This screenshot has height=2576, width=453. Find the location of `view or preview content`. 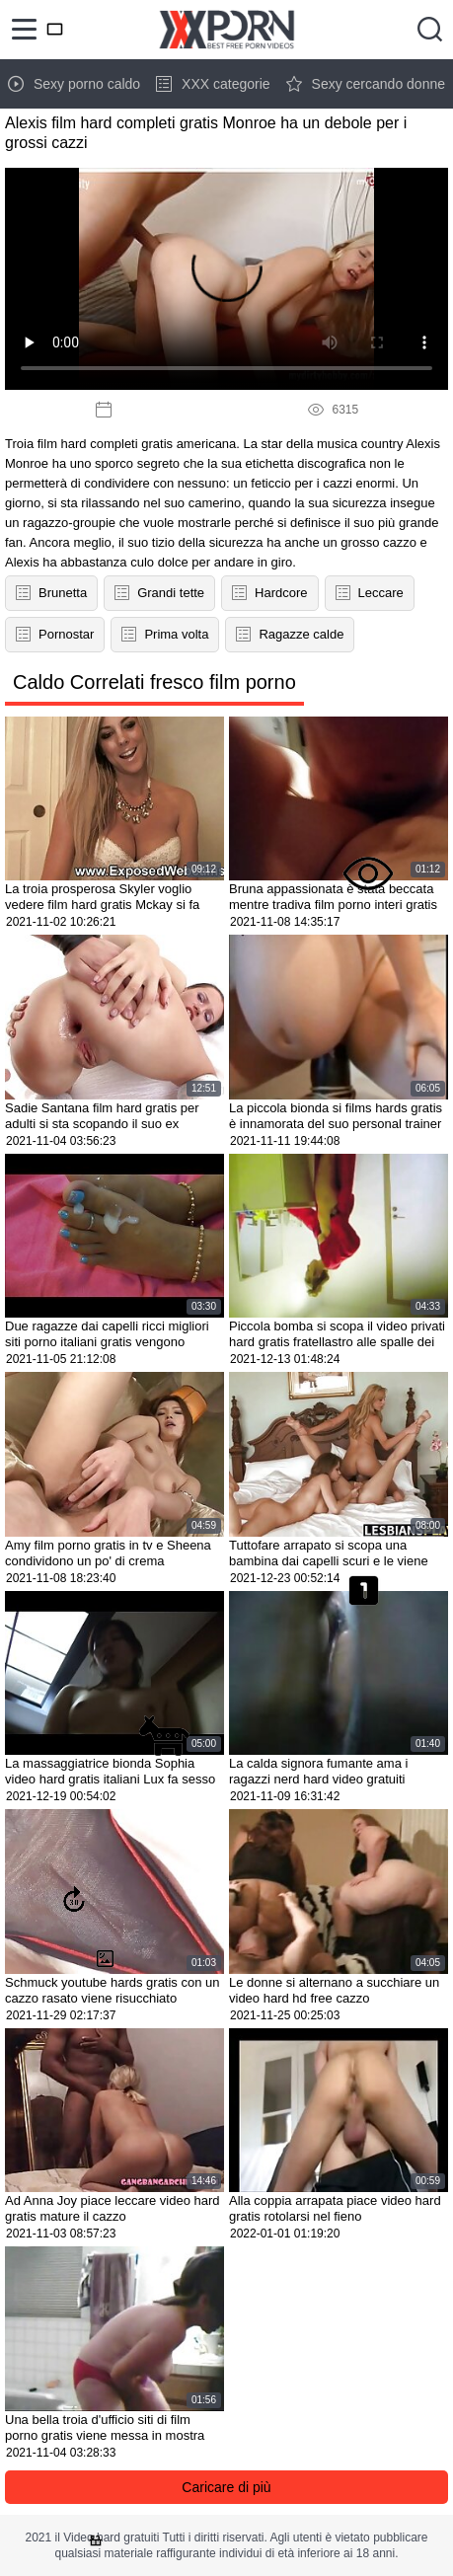

view or preview content is located at coordinates (368, 873).